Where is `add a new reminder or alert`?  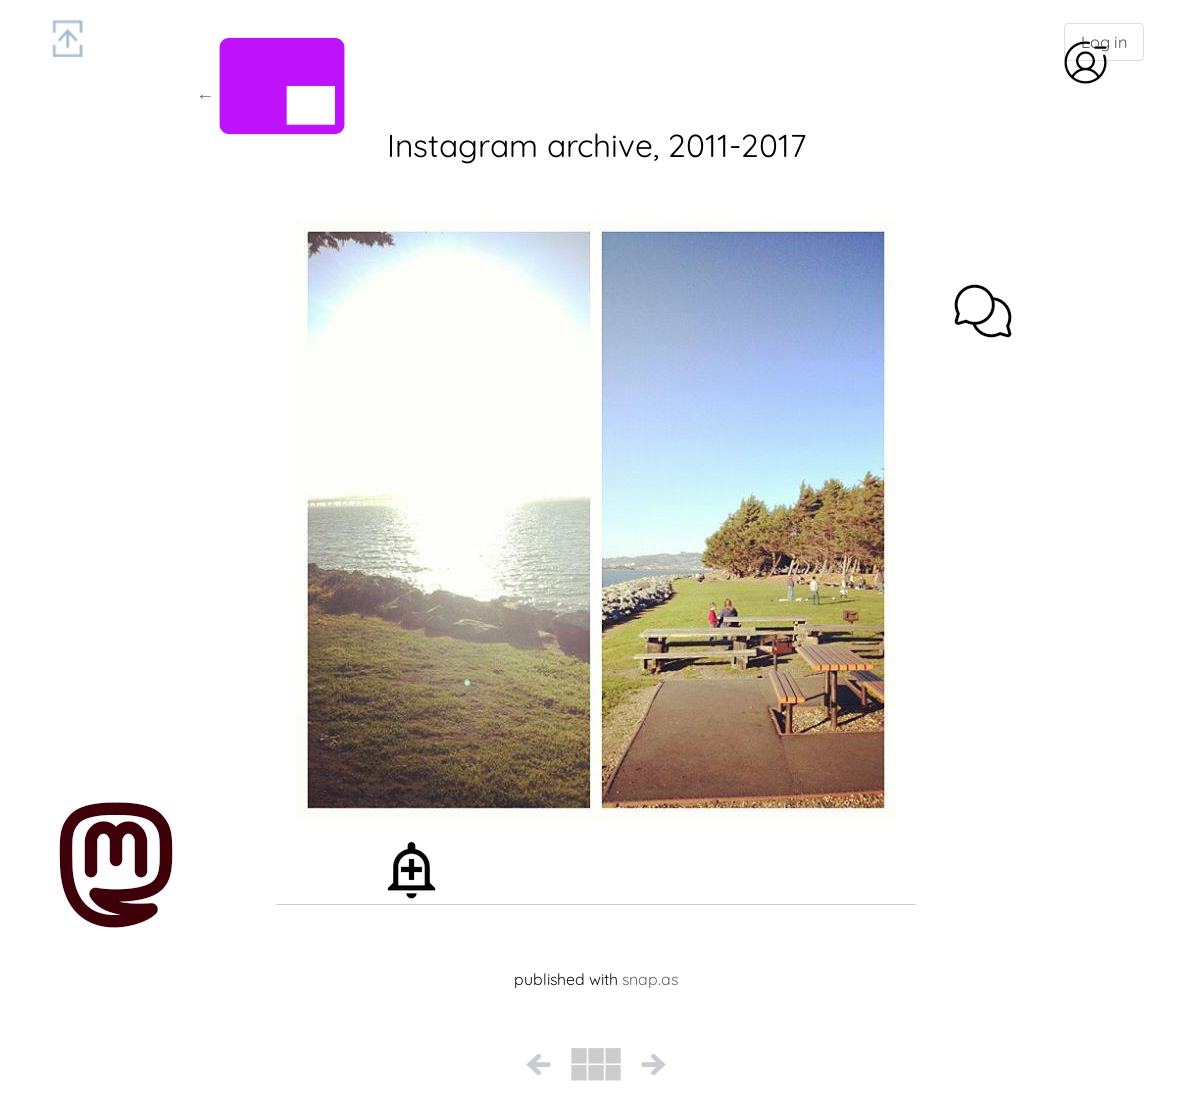
add a new reminder or alert is located at coordinates (411, 869).